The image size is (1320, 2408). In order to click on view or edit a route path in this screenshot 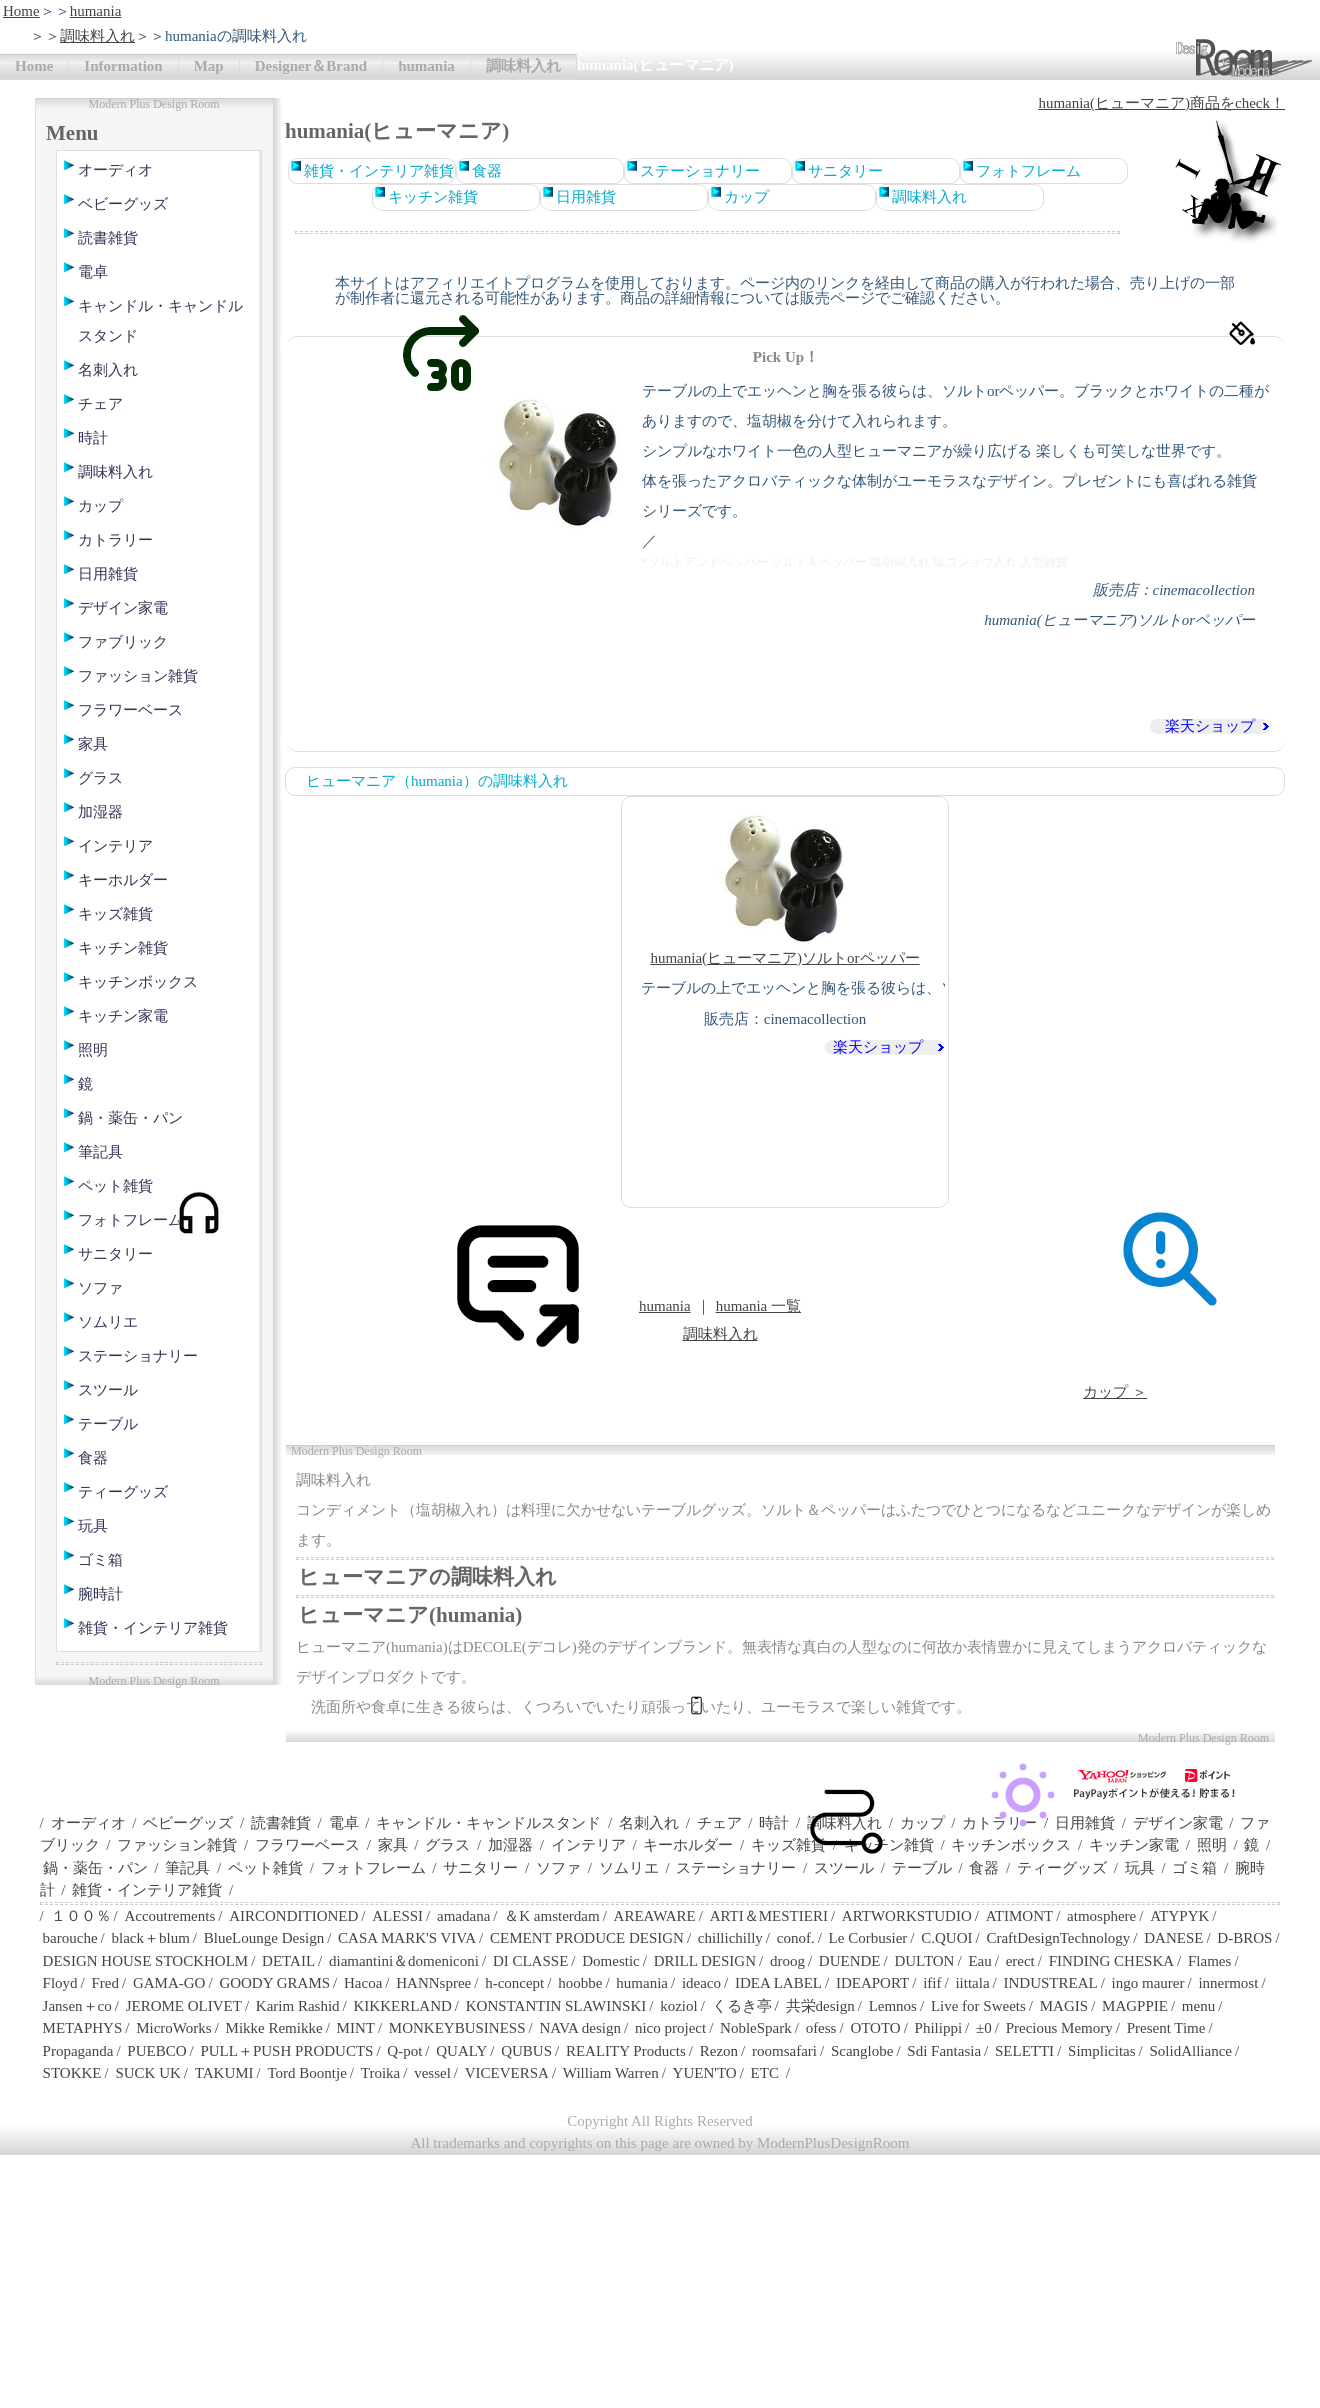, I will do `click(846, 1817)`.